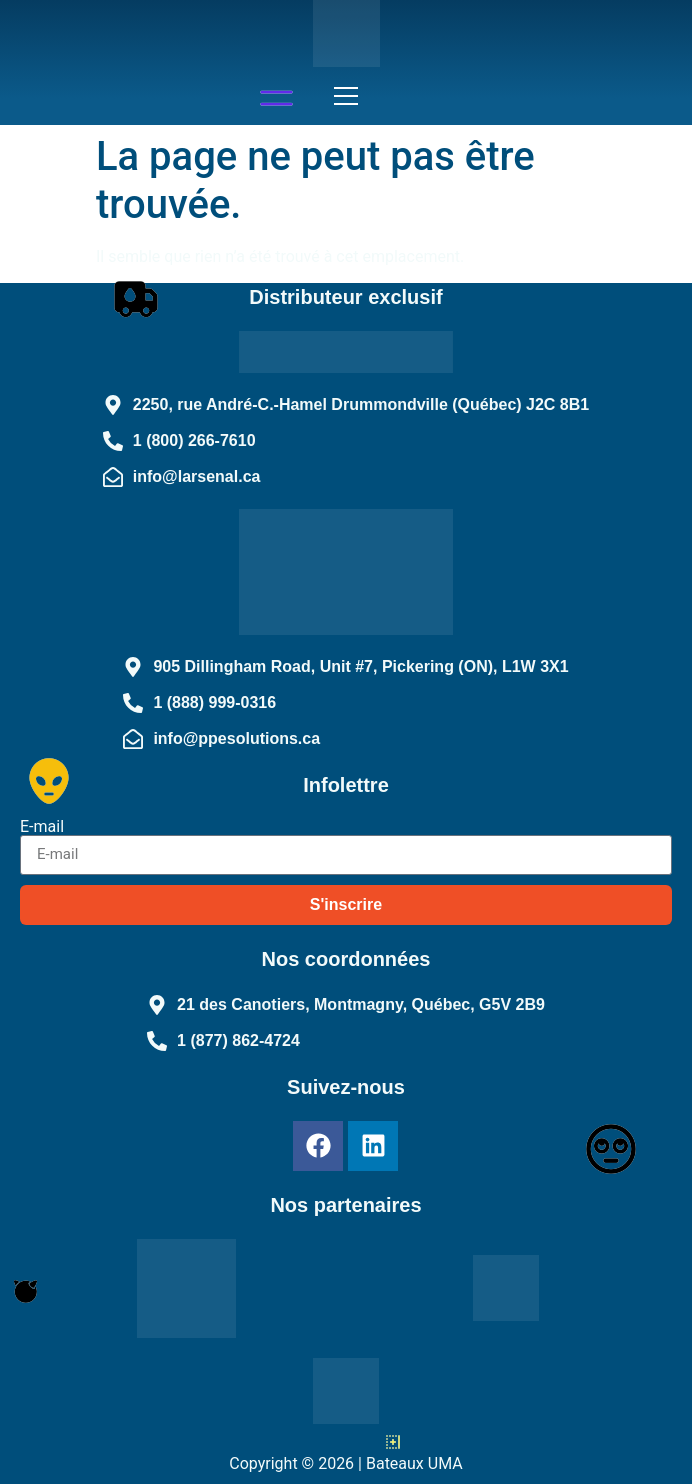  Describe the element at coordinates (276, 97) in the screenshot. I see `open navigation menu` at that location.